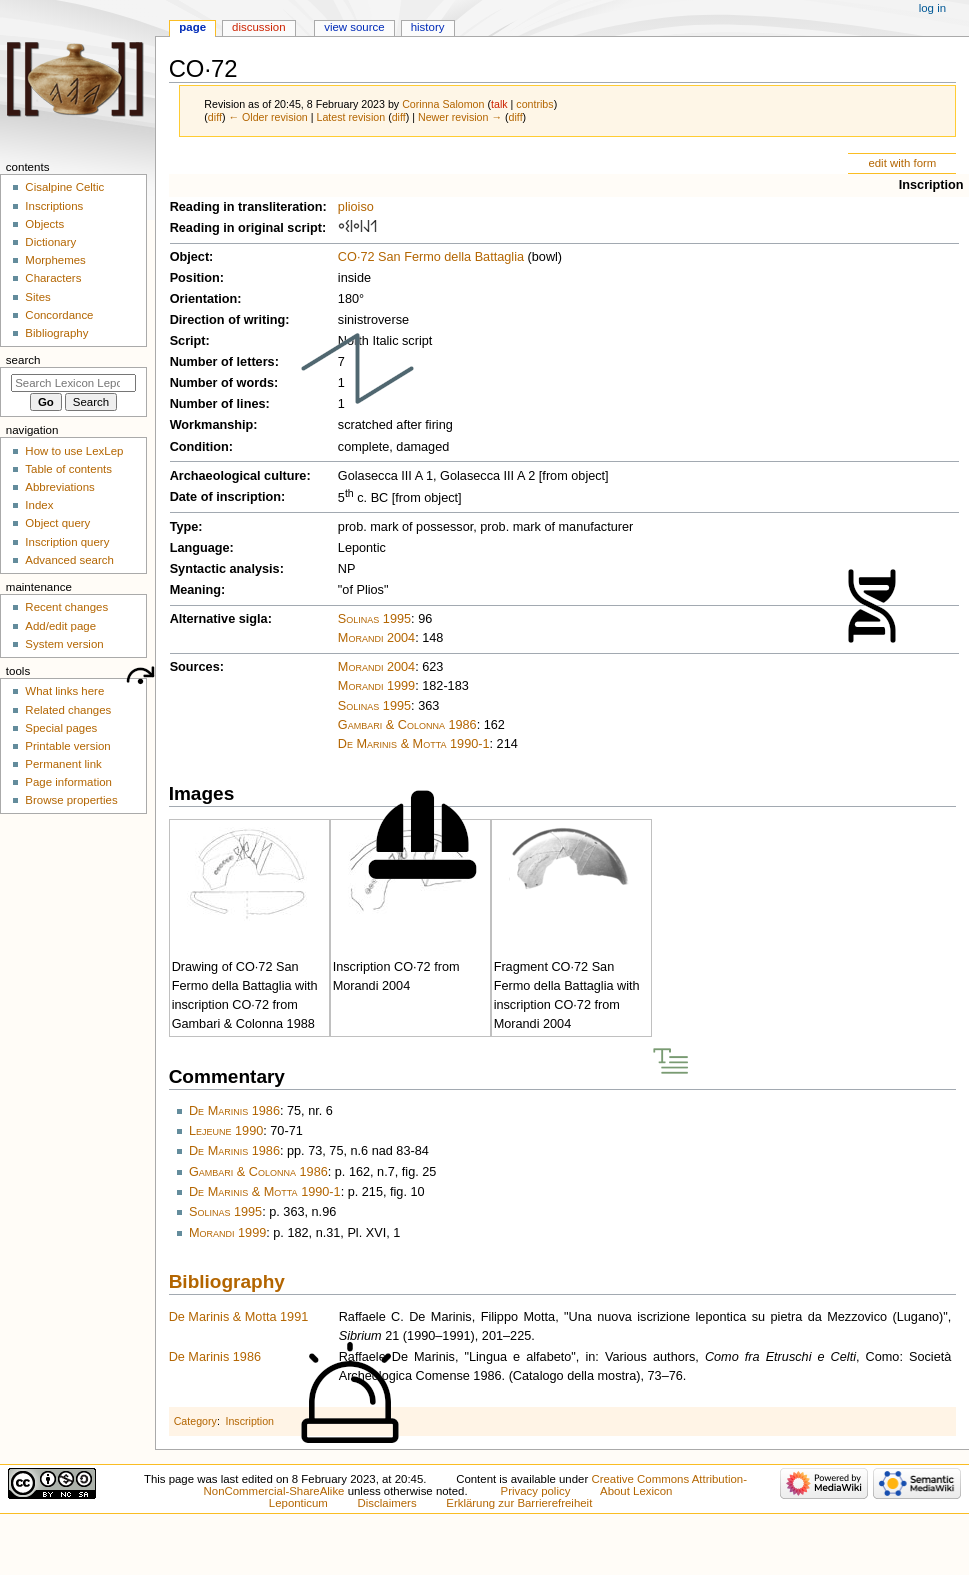 This screenshot has width=969, height=1575. Describe the element at coordinates (670, 1061) in the screenshot. I see `read articles from the new york times` at that location.